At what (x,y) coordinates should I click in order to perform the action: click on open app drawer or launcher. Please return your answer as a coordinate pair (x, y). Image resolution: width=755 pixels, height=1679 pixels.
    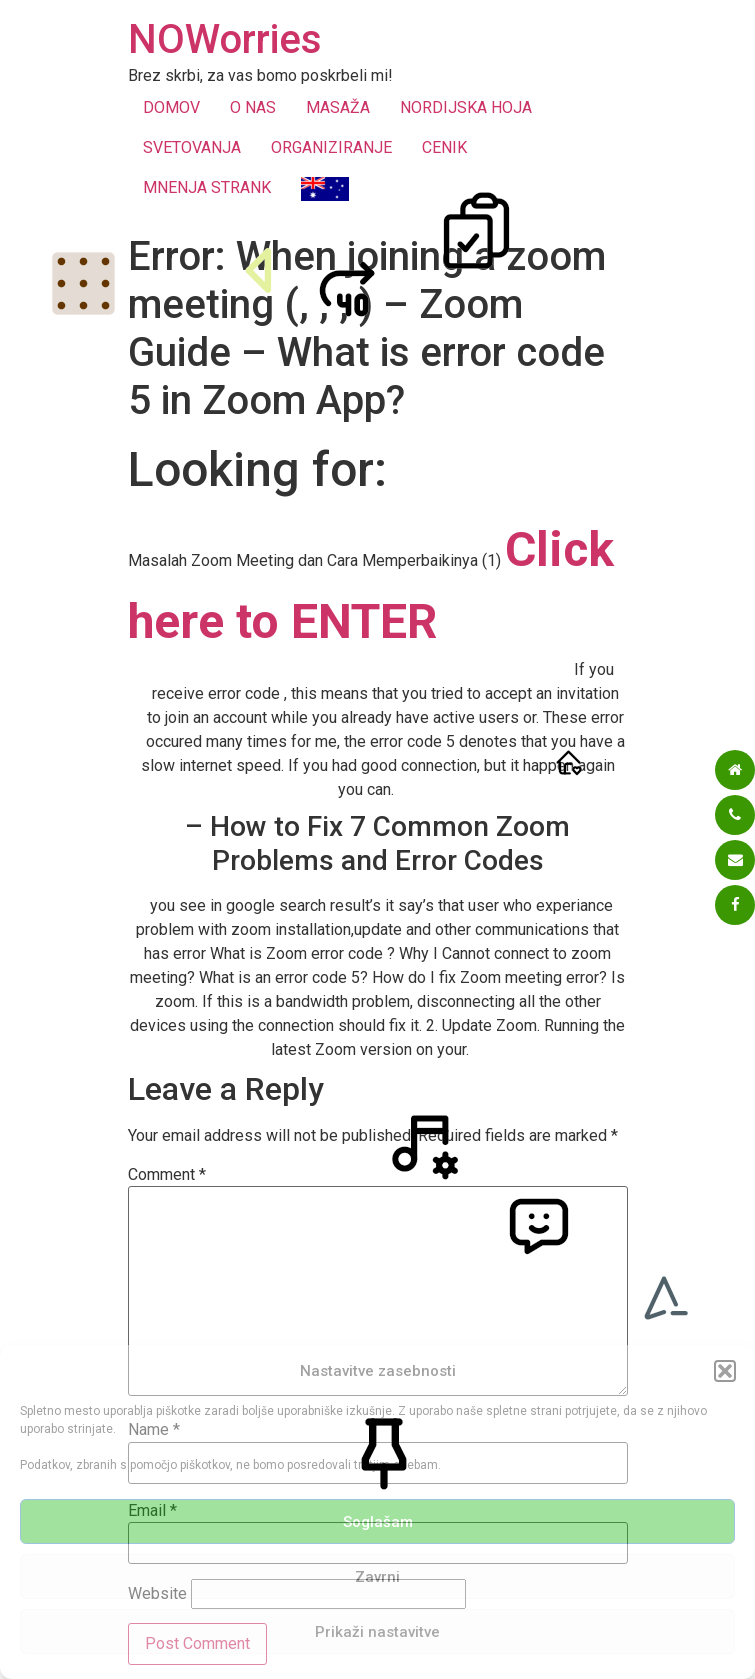
    Looking at the image, I should click on (83, 283).